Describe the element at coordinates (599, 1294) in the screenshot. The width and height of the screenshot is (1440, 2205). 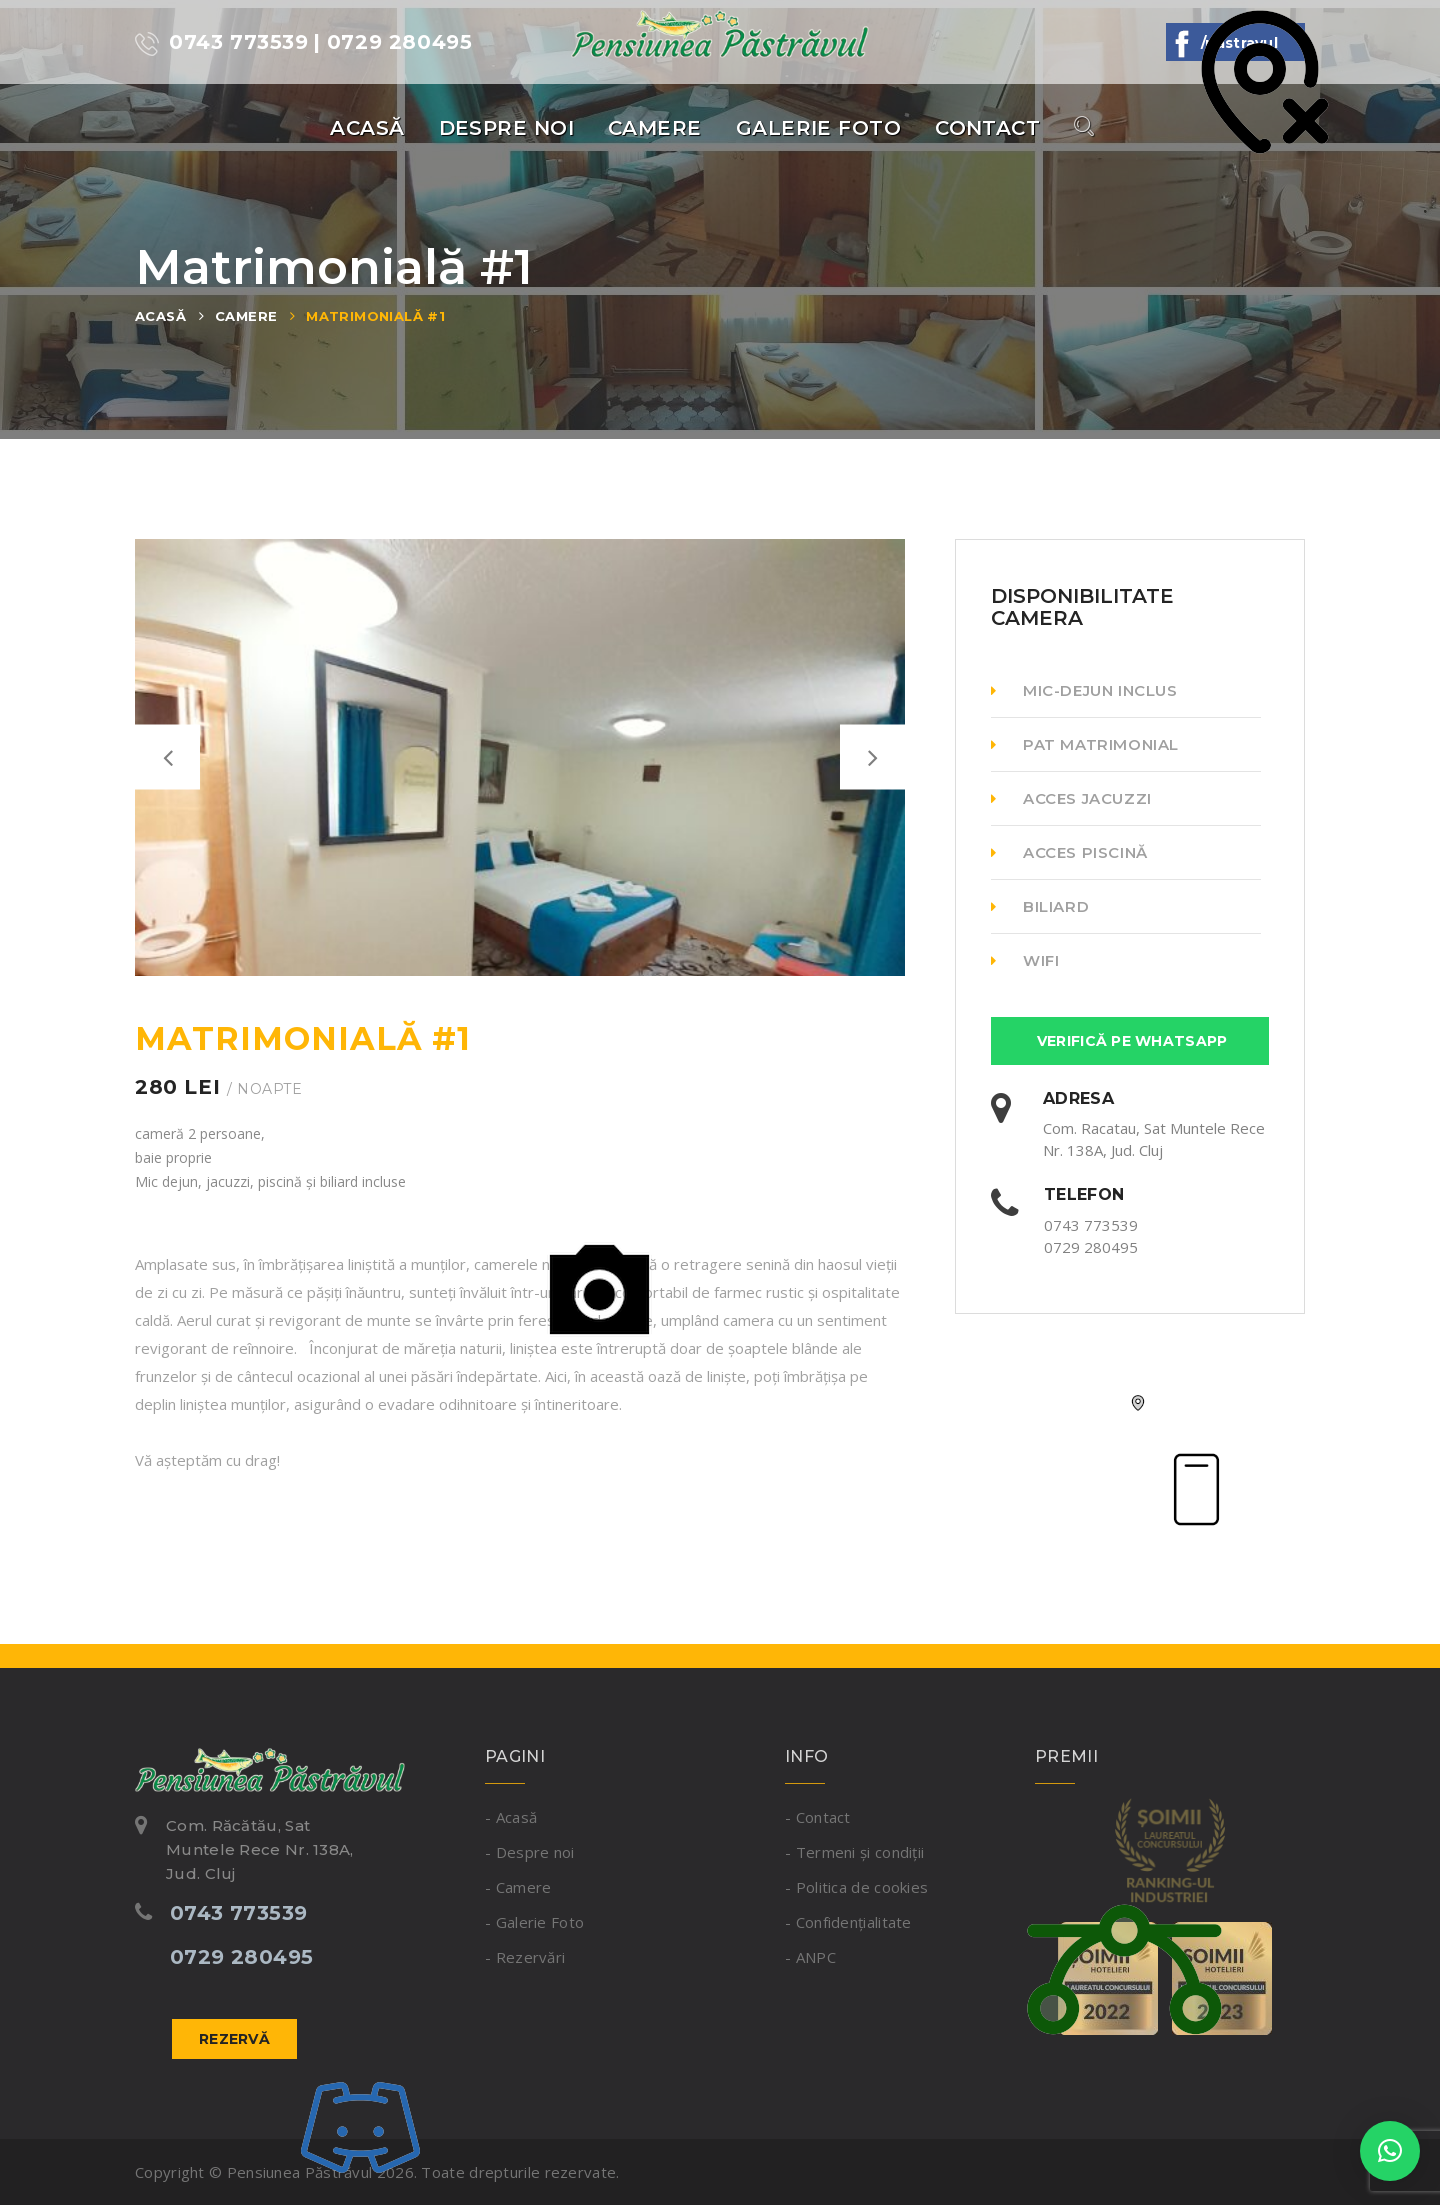
I see `open camera to take a photo` at that location.